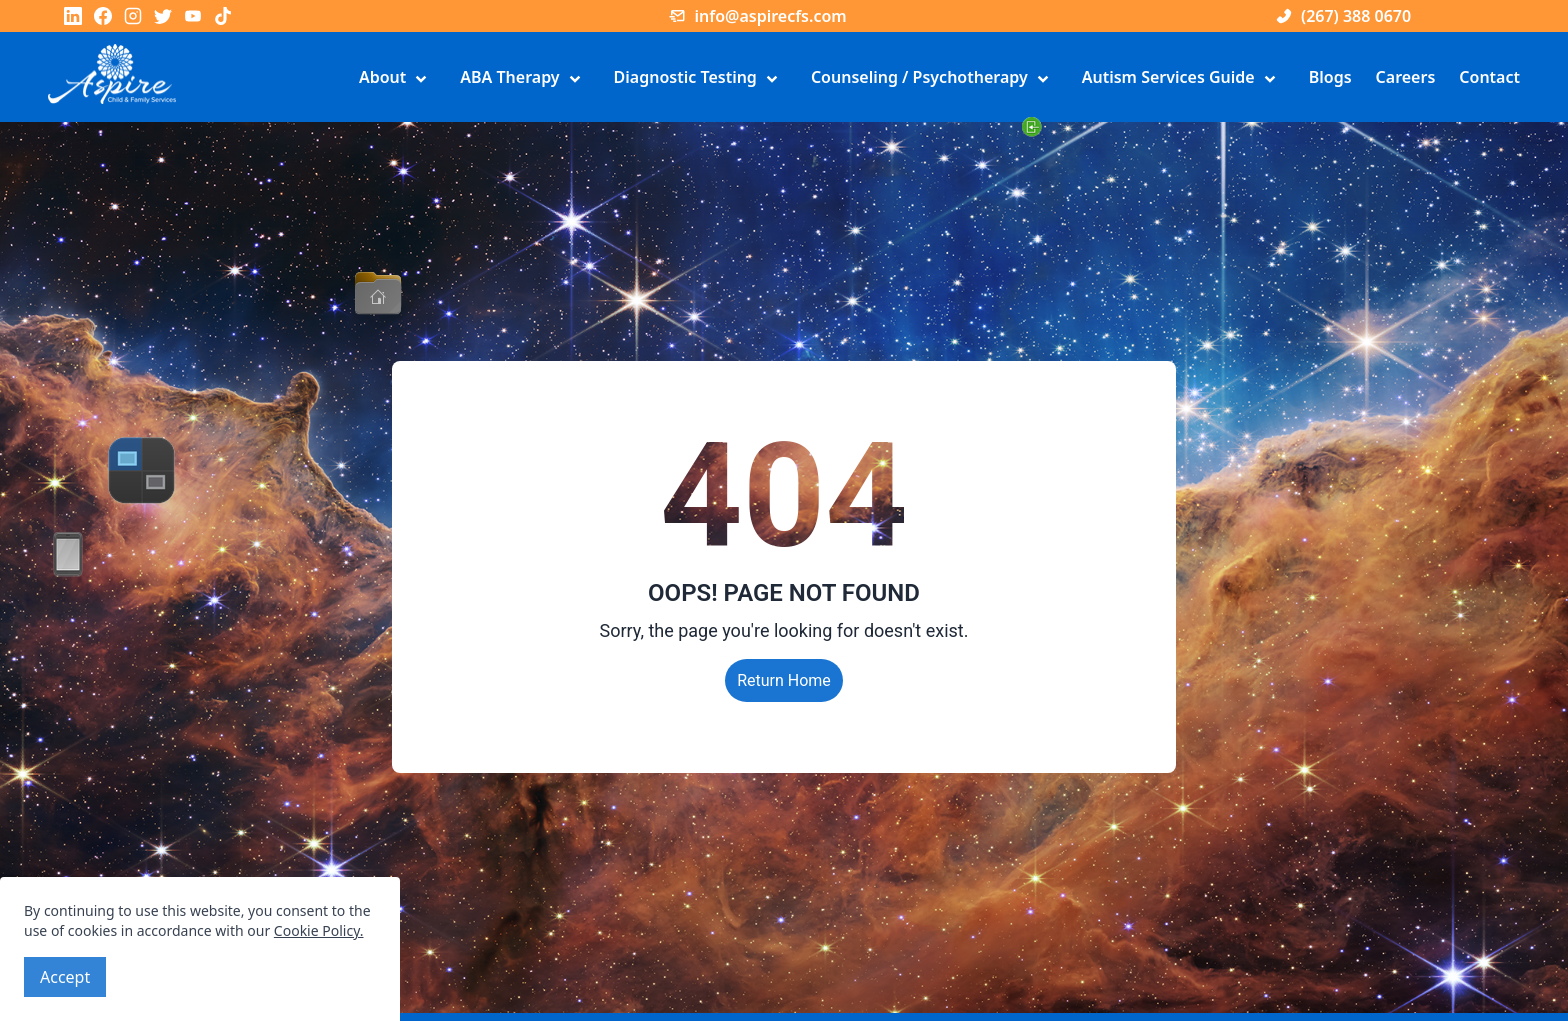 The width and height of the screenshot is (1568, 1021). What do you see at coordinates (1032, 127) in the screenshot?
I see `log out of your account` at bounding box center [1032, 127].